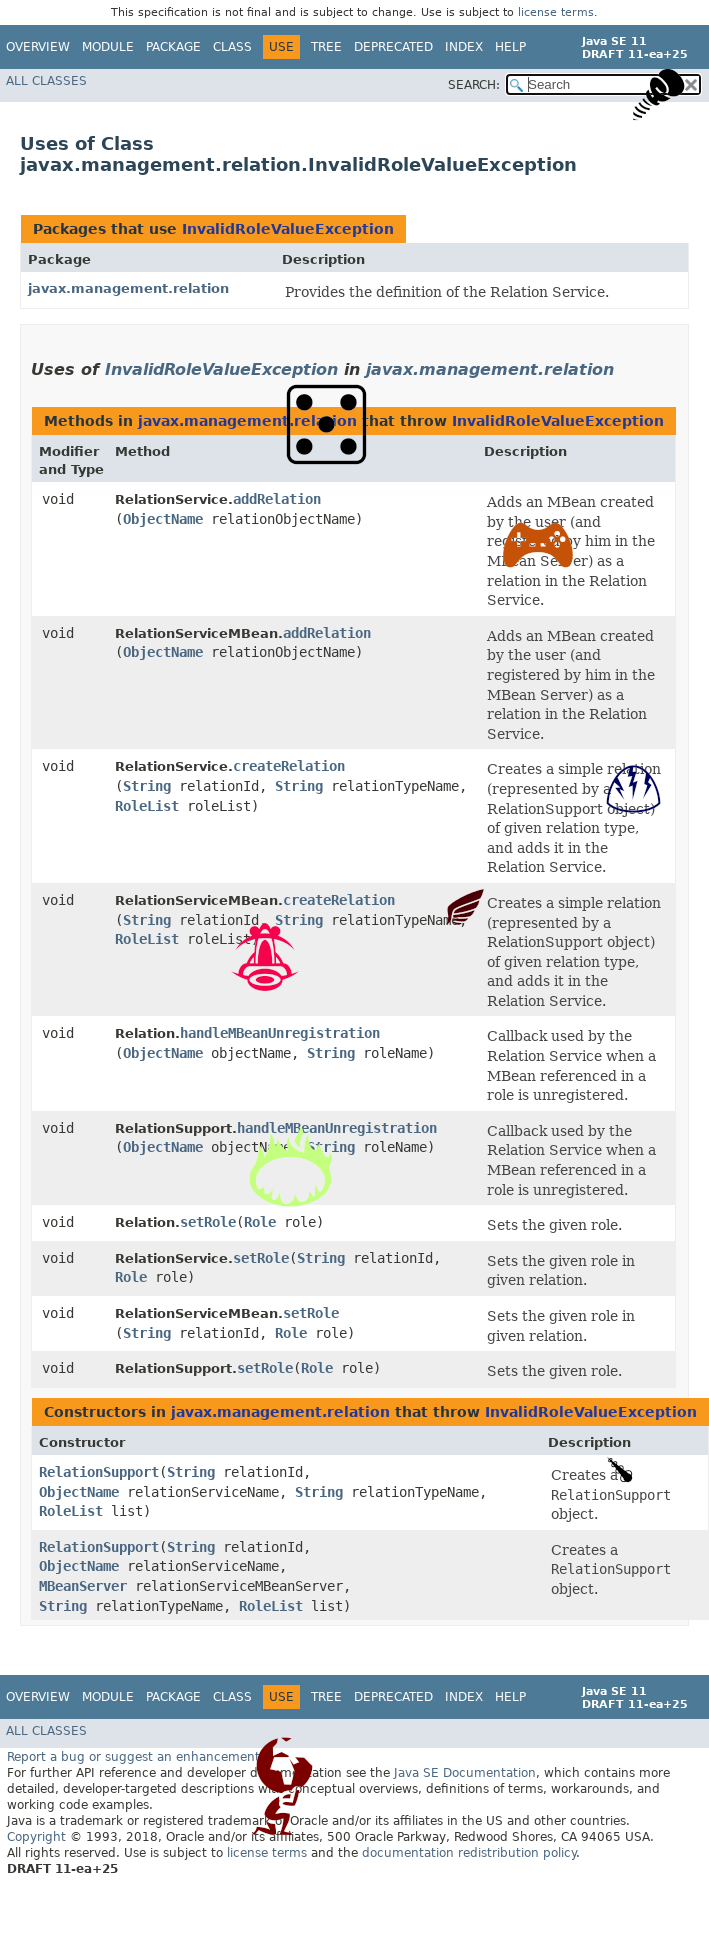 The height and width of the screenshot is (1943, 709). I want to click on equip or select a beam weapon, so click(619, 1469).